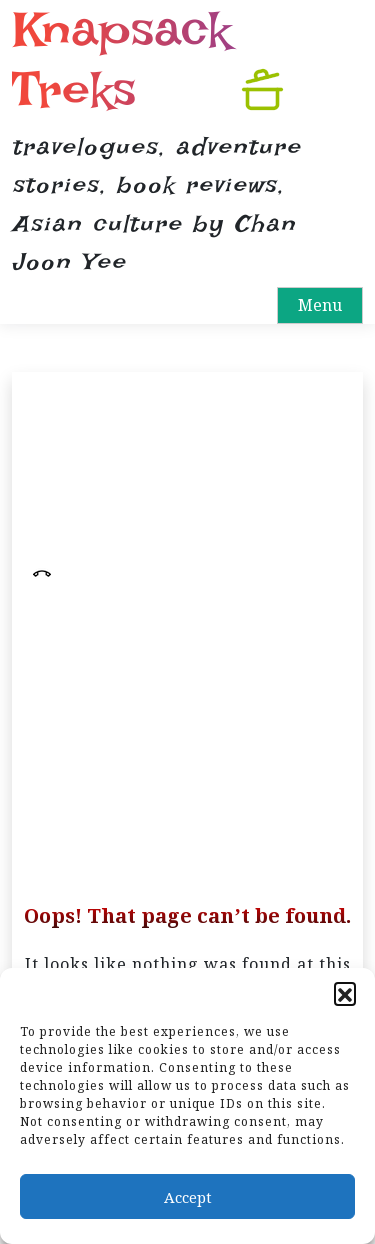 Image resolution: width=375 pixels, height=1244 pixels. Describe the element at coordinates (42, 574) in the screenshot. I see `end the current phone call` at that location.